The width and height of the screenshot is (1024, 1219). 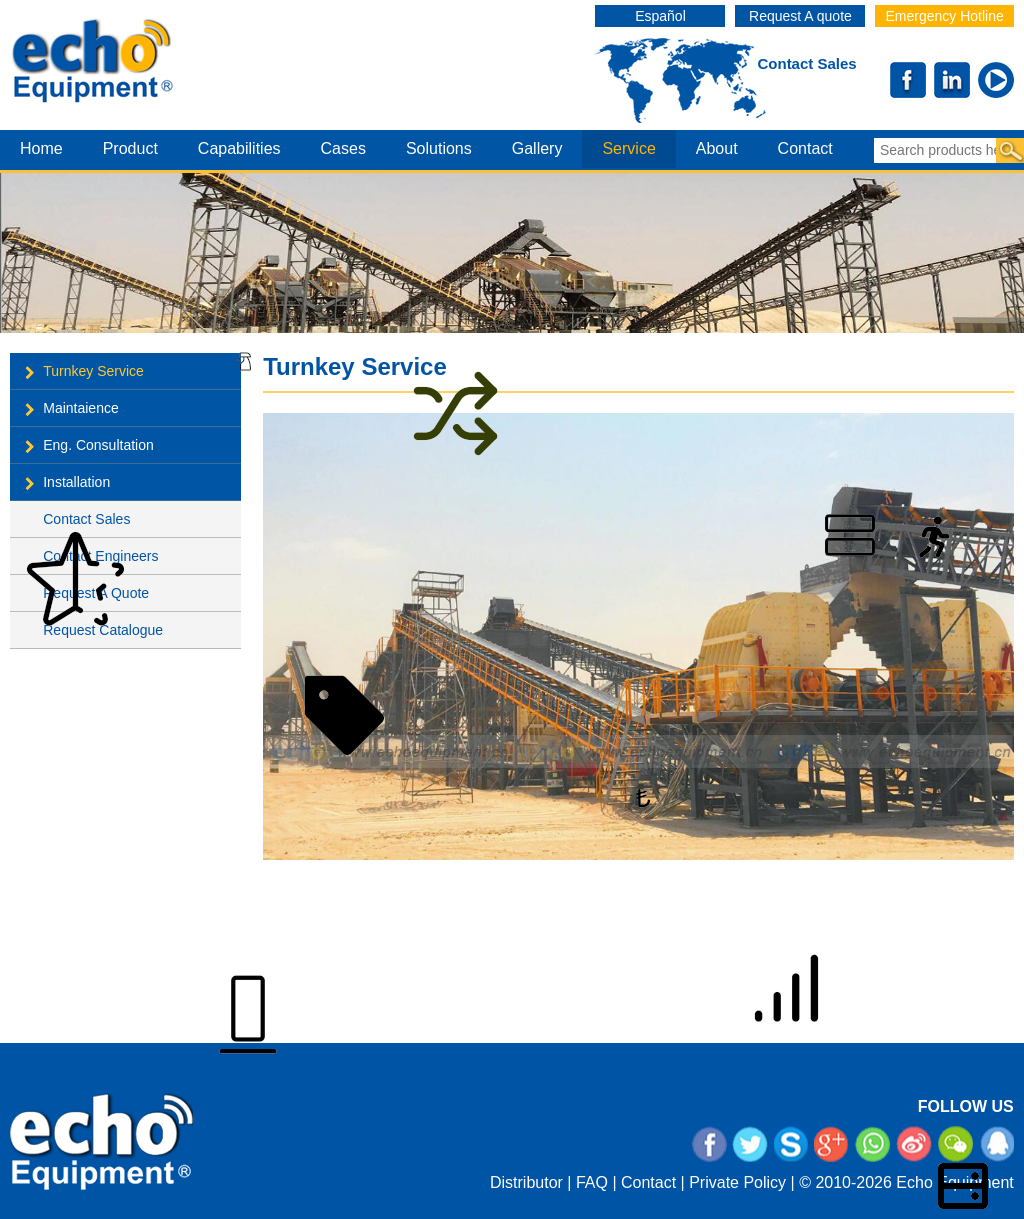 What do you see at coordinates (642, 798) in the screenshot?
I see `indicates price or payment in Turkish lira` at bounding box center [642, 798].